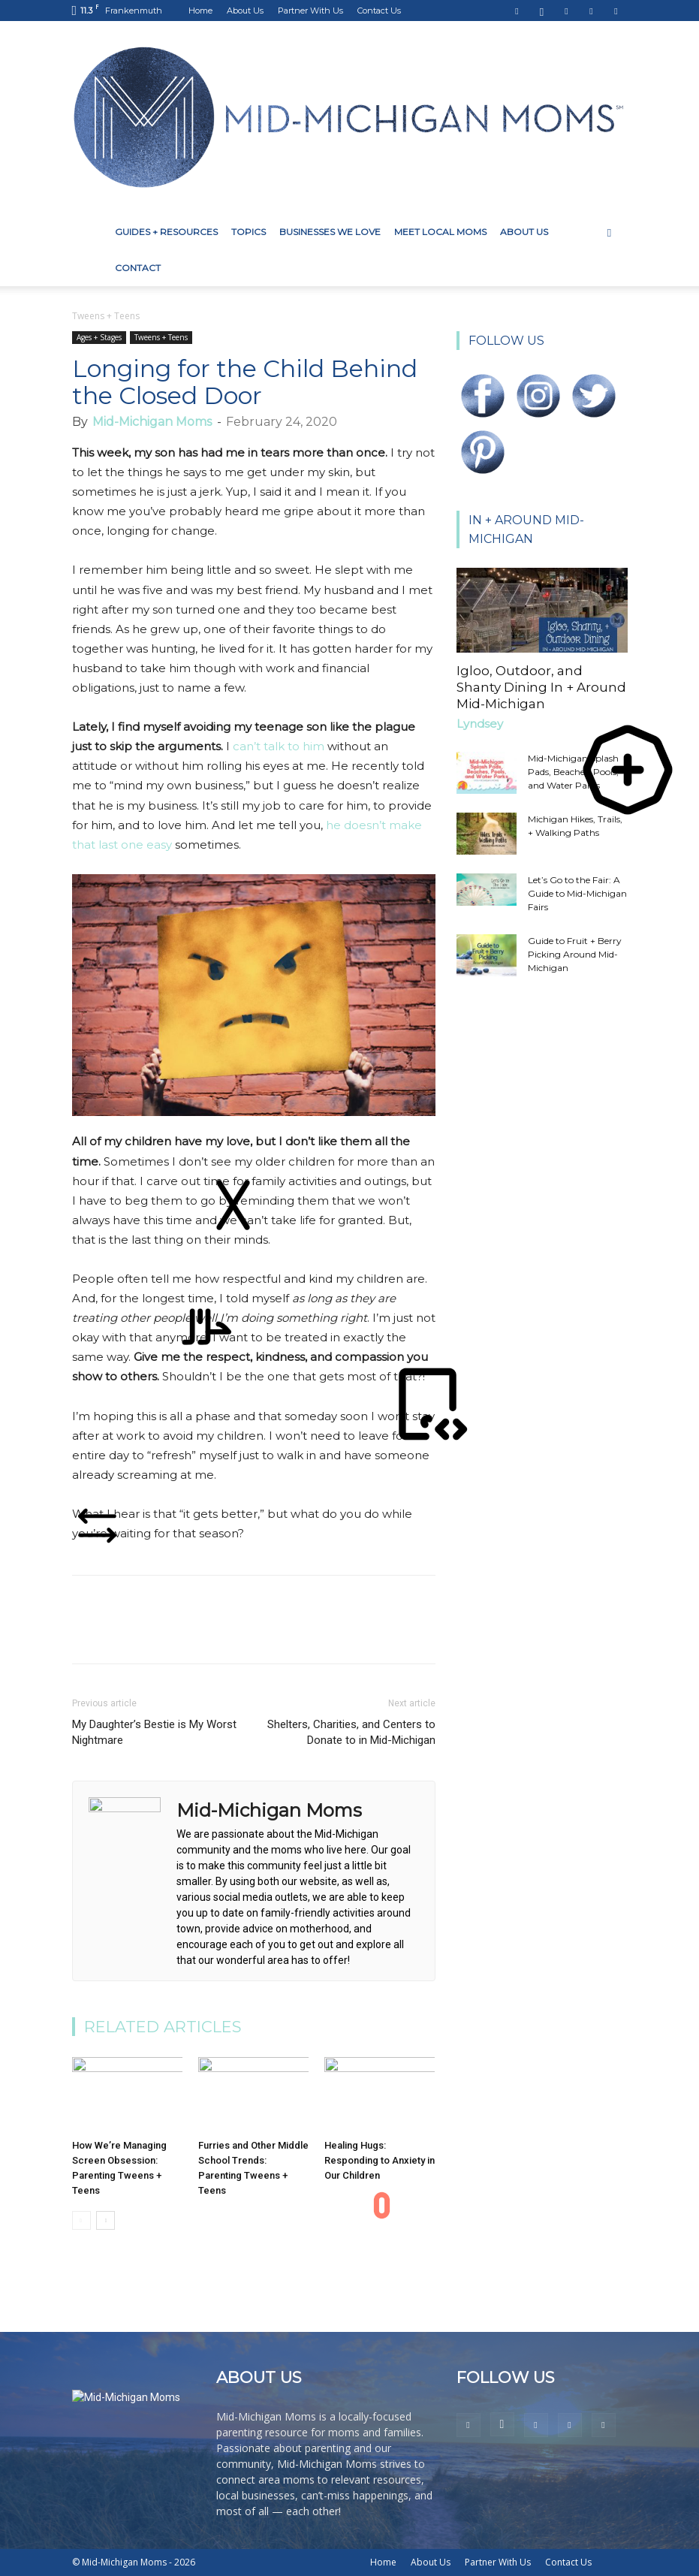 The width and height of the screenshot is (699, 2576). Describe the element at coordinates (97, 1525) in the screenshot. I see `swap or exchange items` at that location.